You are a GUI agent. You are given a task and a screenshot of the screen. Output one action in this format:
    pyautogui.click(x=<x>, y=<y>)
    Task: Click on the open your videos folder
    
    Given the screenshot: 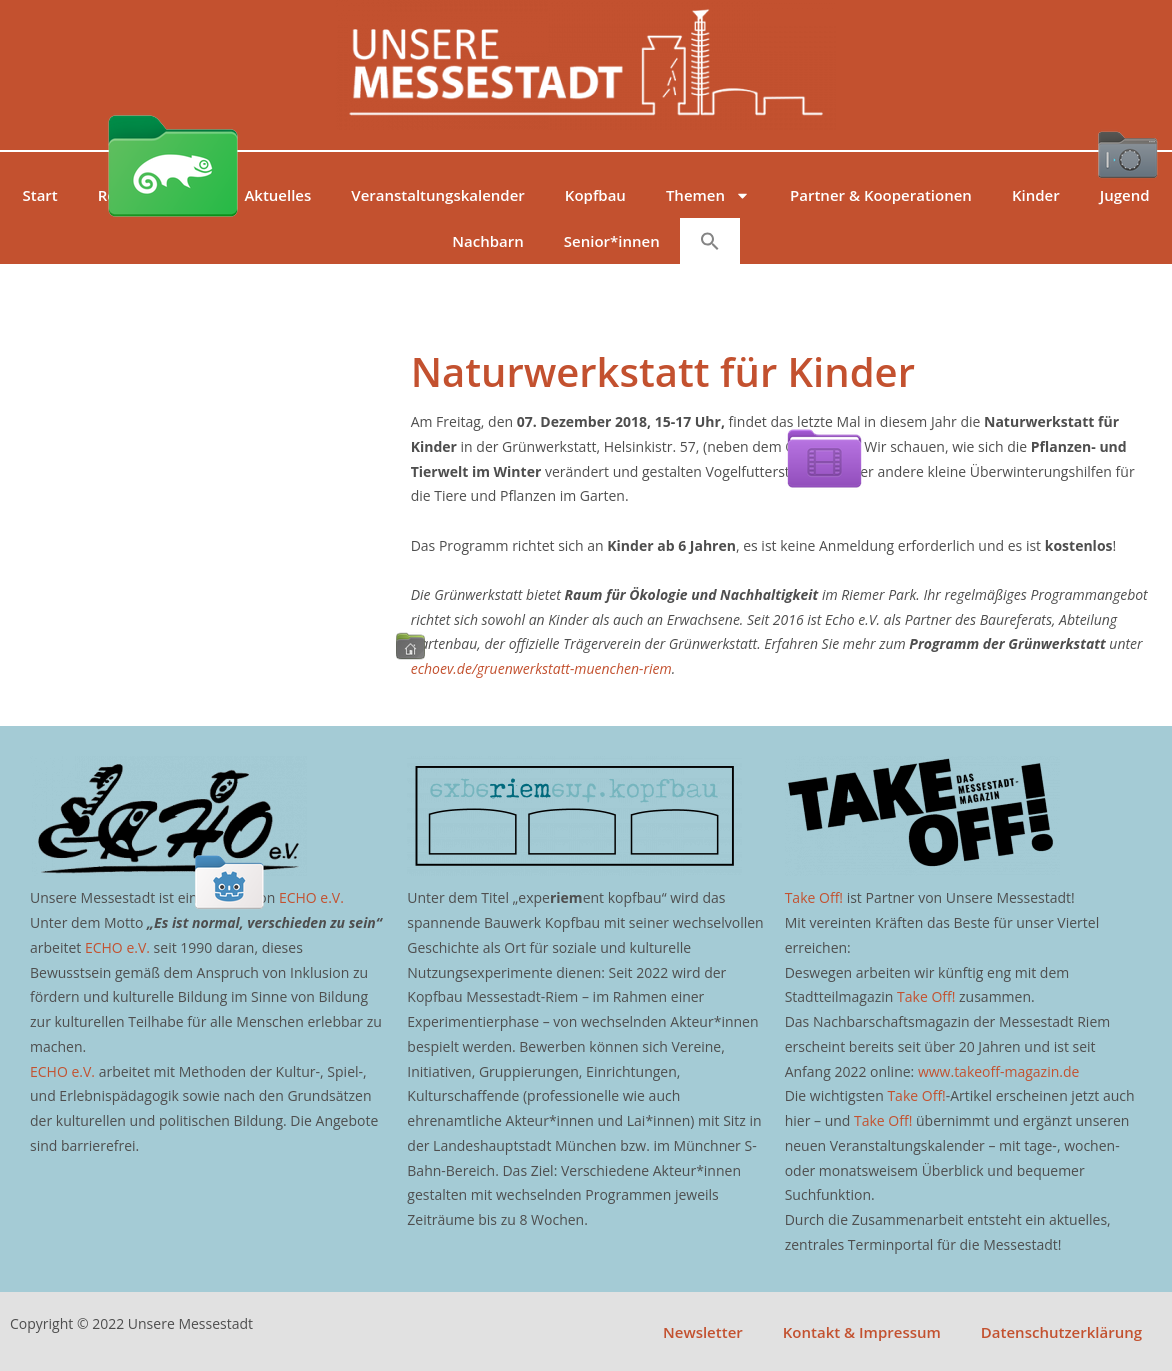 What is the action you would take?
    pyautogui.click(x=824, y=458)
    